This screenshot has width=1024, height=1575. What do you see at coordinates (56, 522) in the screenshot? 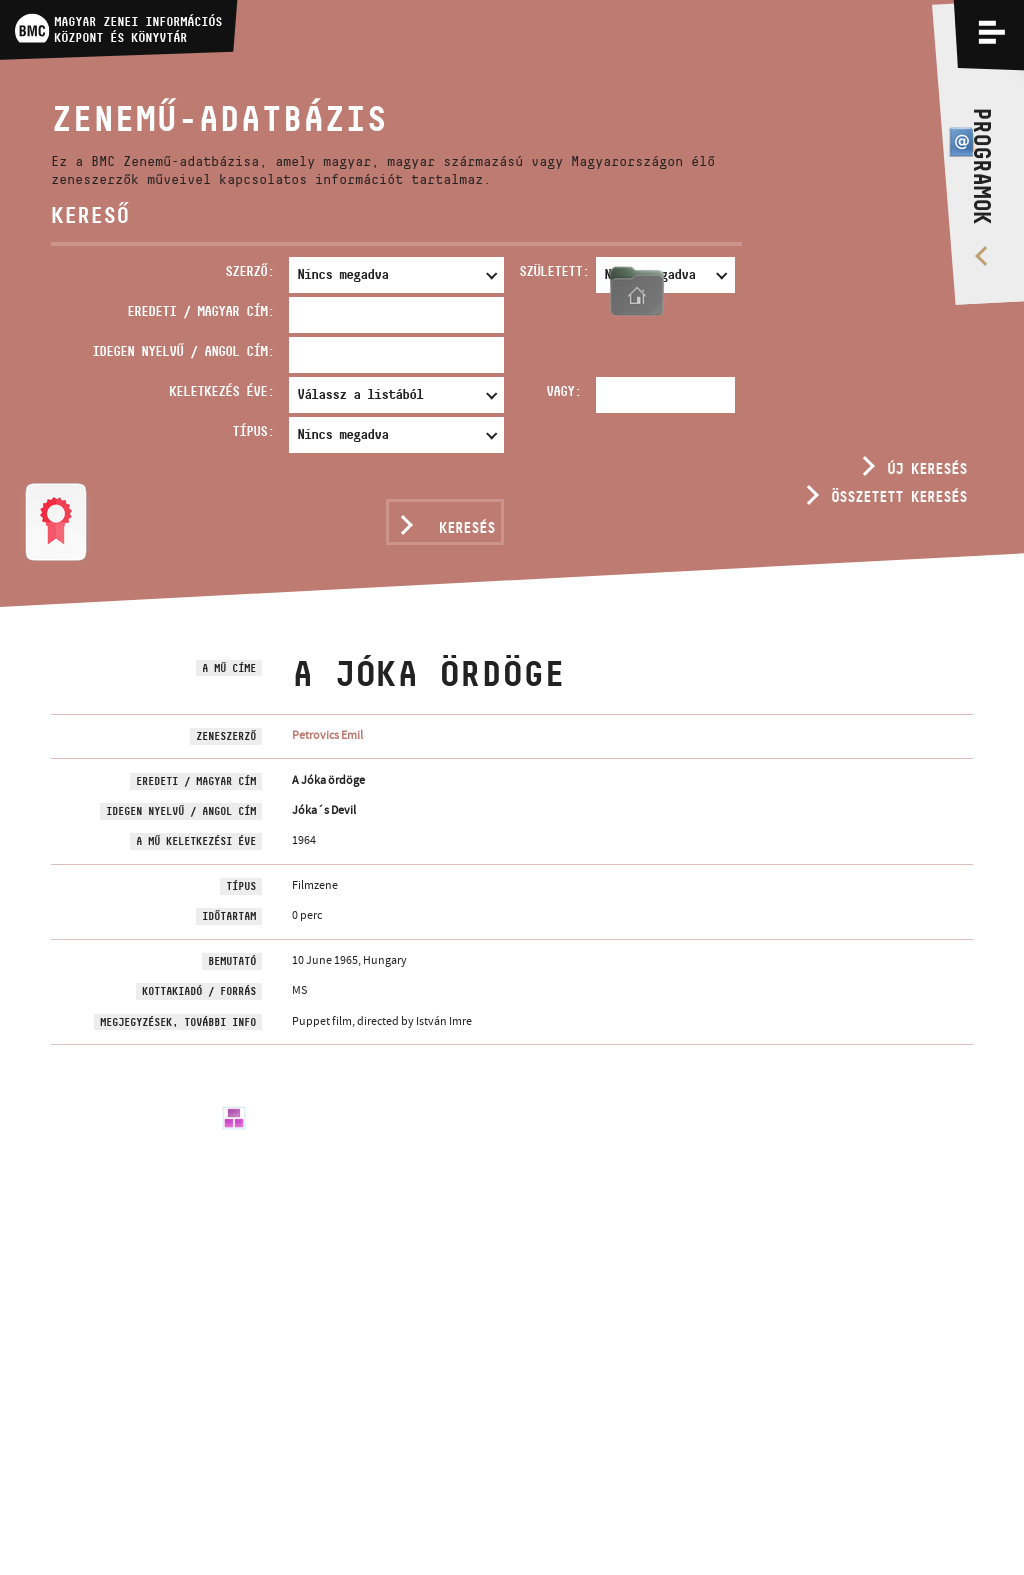
I see `a pkcs7 certificate file or security credential` at bounding box center [56, 522].